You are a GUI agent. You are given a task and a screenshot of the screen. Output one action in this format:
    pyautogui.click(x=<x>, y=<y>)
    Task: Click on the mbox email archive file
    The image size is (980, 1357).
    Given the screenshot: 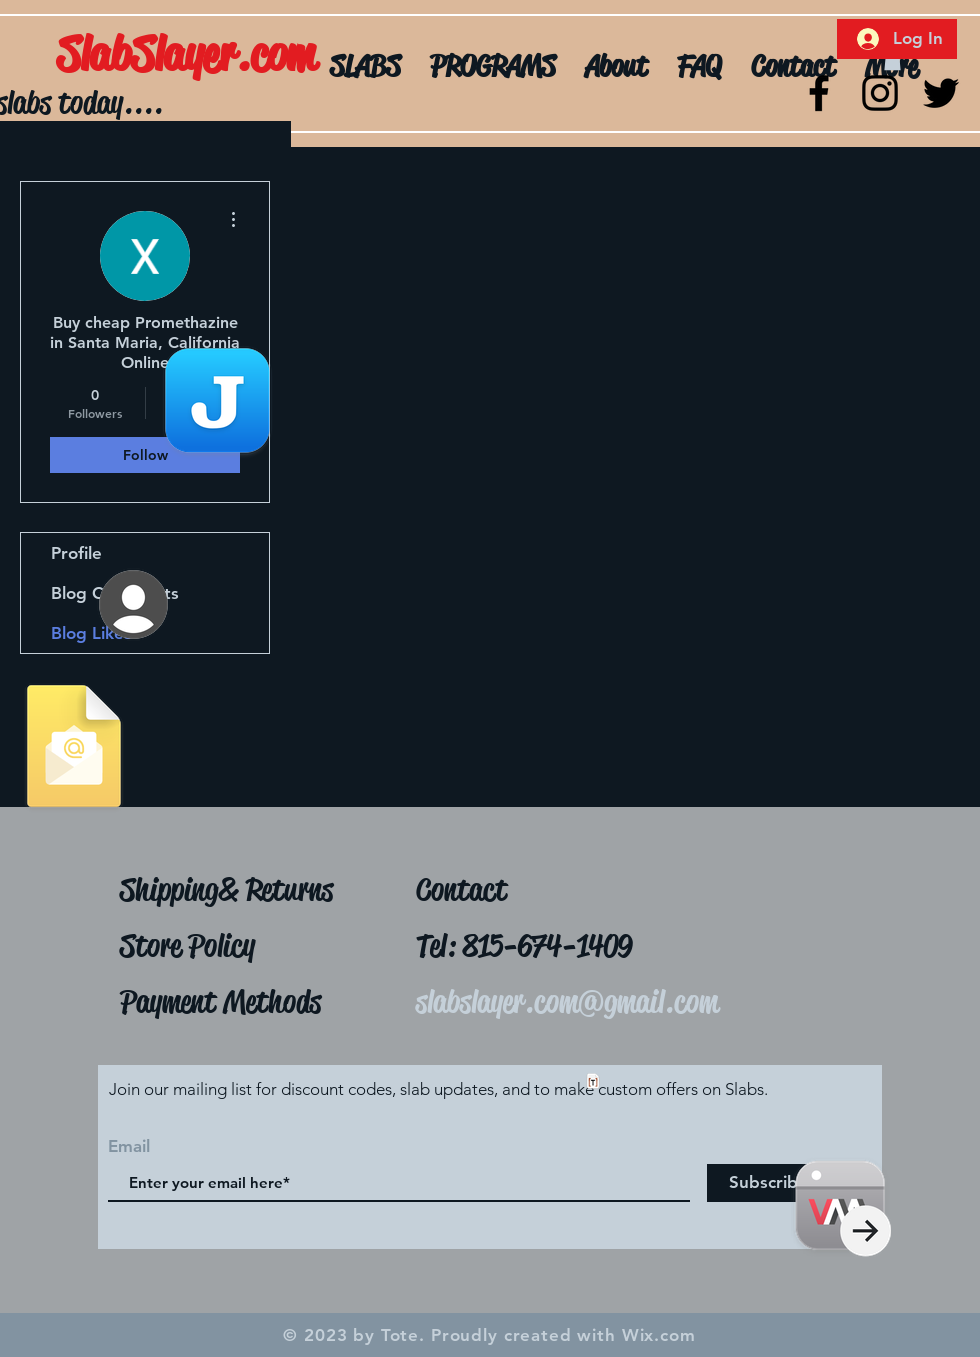 What is the action you would take?
    pyautogui.click(x=74, y=746)
    